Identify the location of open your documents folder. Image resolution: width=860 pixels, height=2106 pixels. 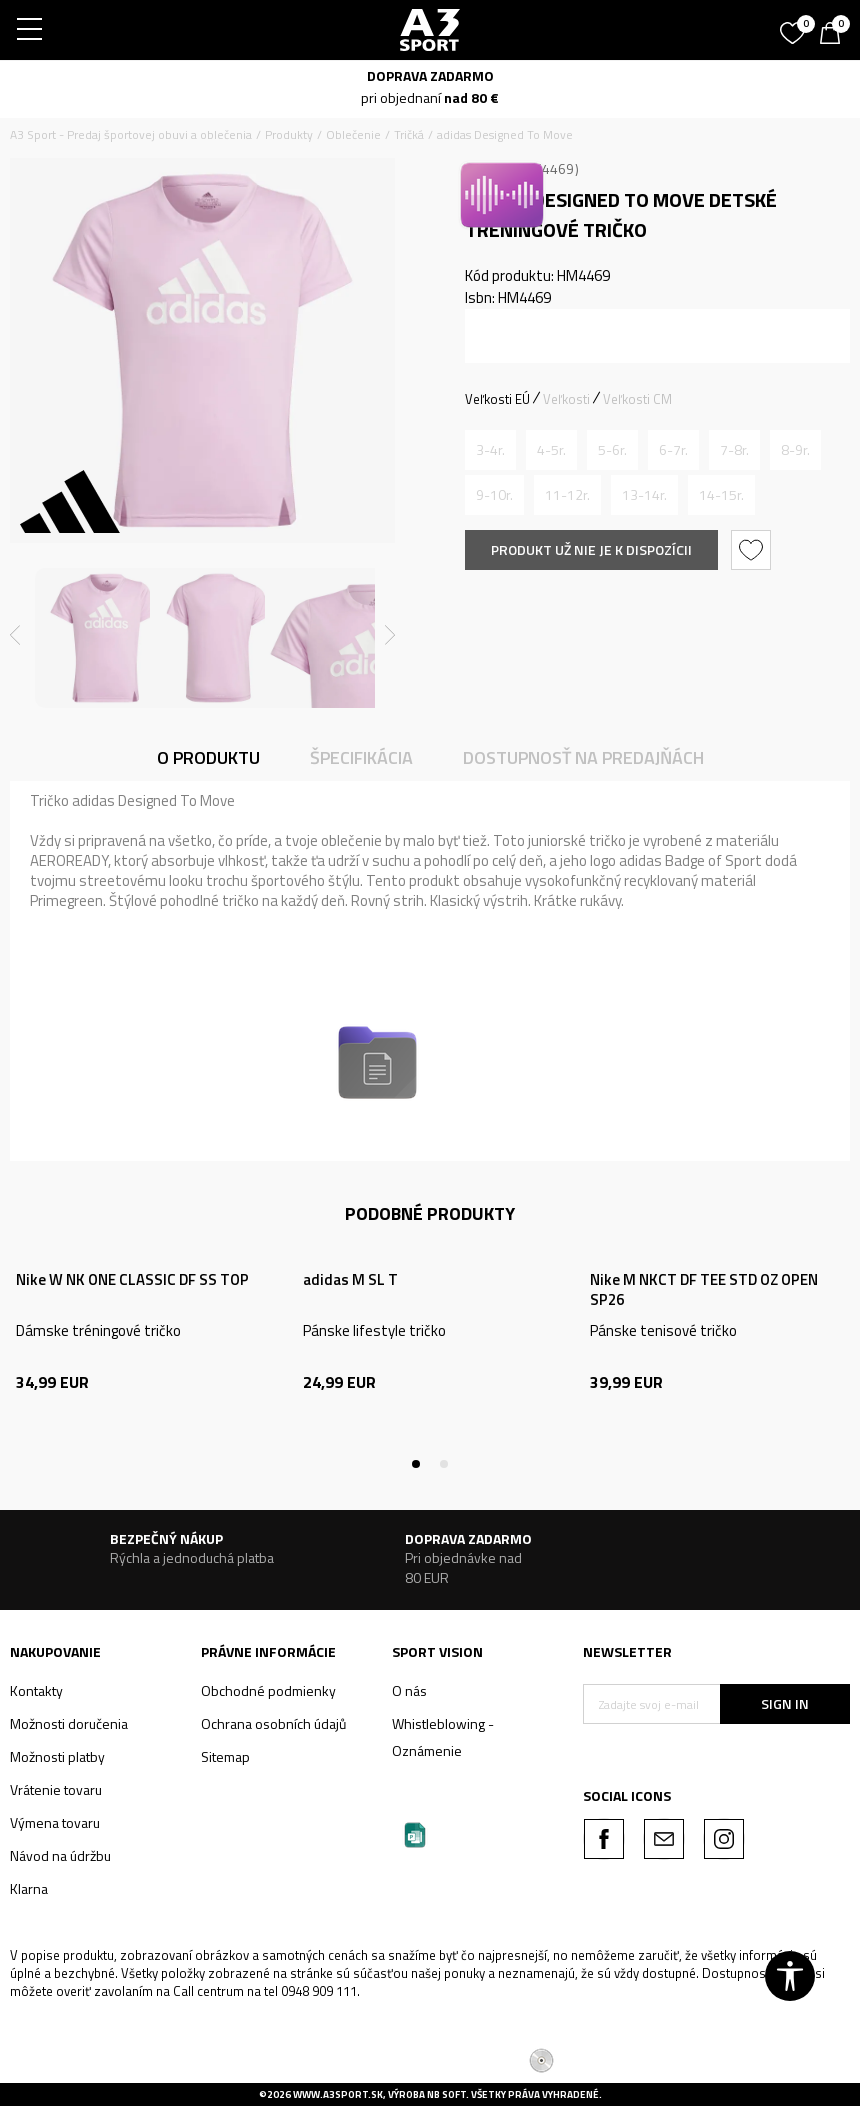
(377, 1062).